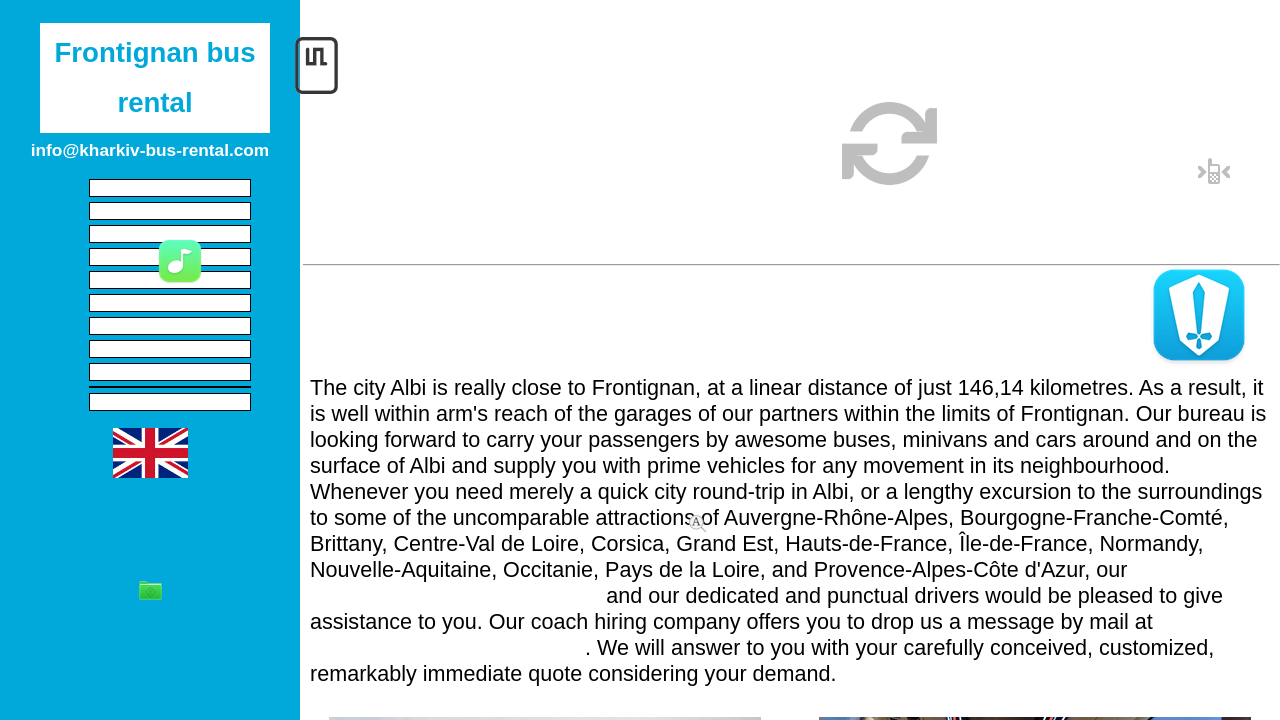  I want to click on access public or shared folder, so click(150, 590).